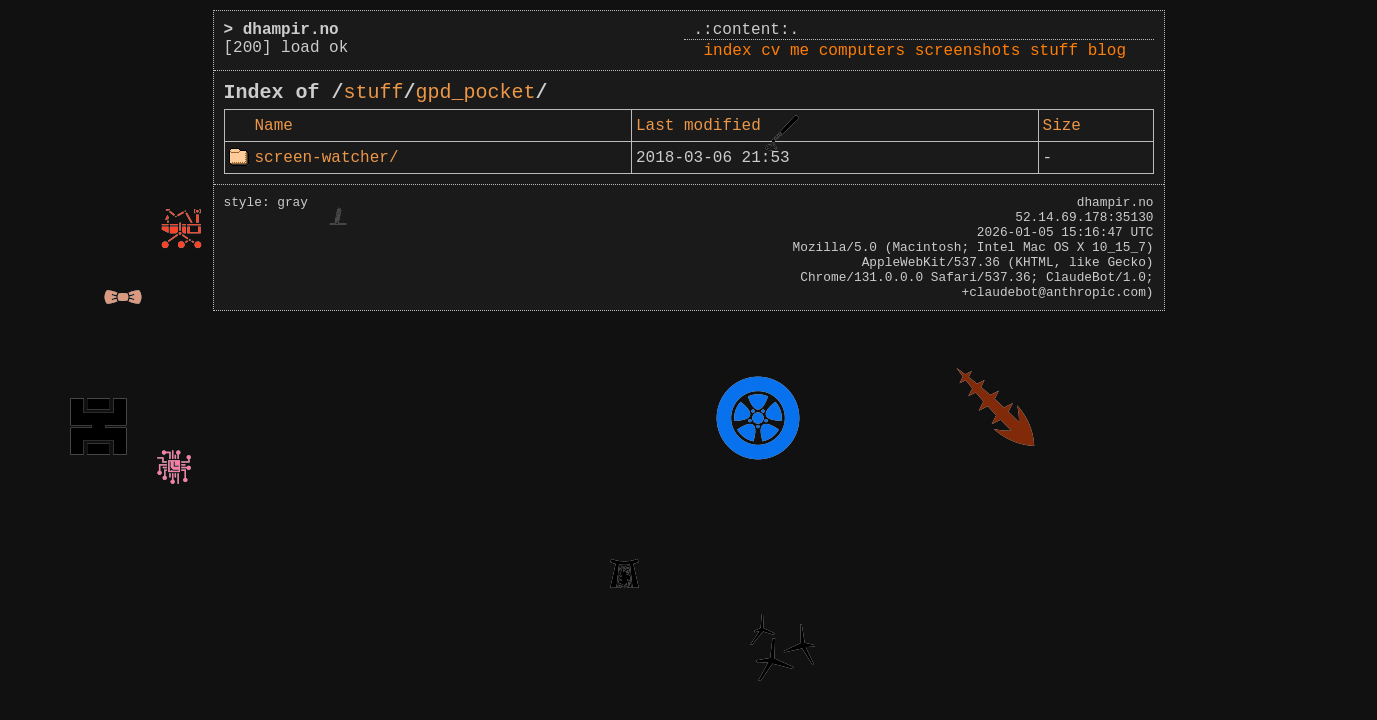  What do you see at coordinates (995, 407) in the screenshot?
I see `select a barbed arrow projectile type` at bounding box center [995, 407].